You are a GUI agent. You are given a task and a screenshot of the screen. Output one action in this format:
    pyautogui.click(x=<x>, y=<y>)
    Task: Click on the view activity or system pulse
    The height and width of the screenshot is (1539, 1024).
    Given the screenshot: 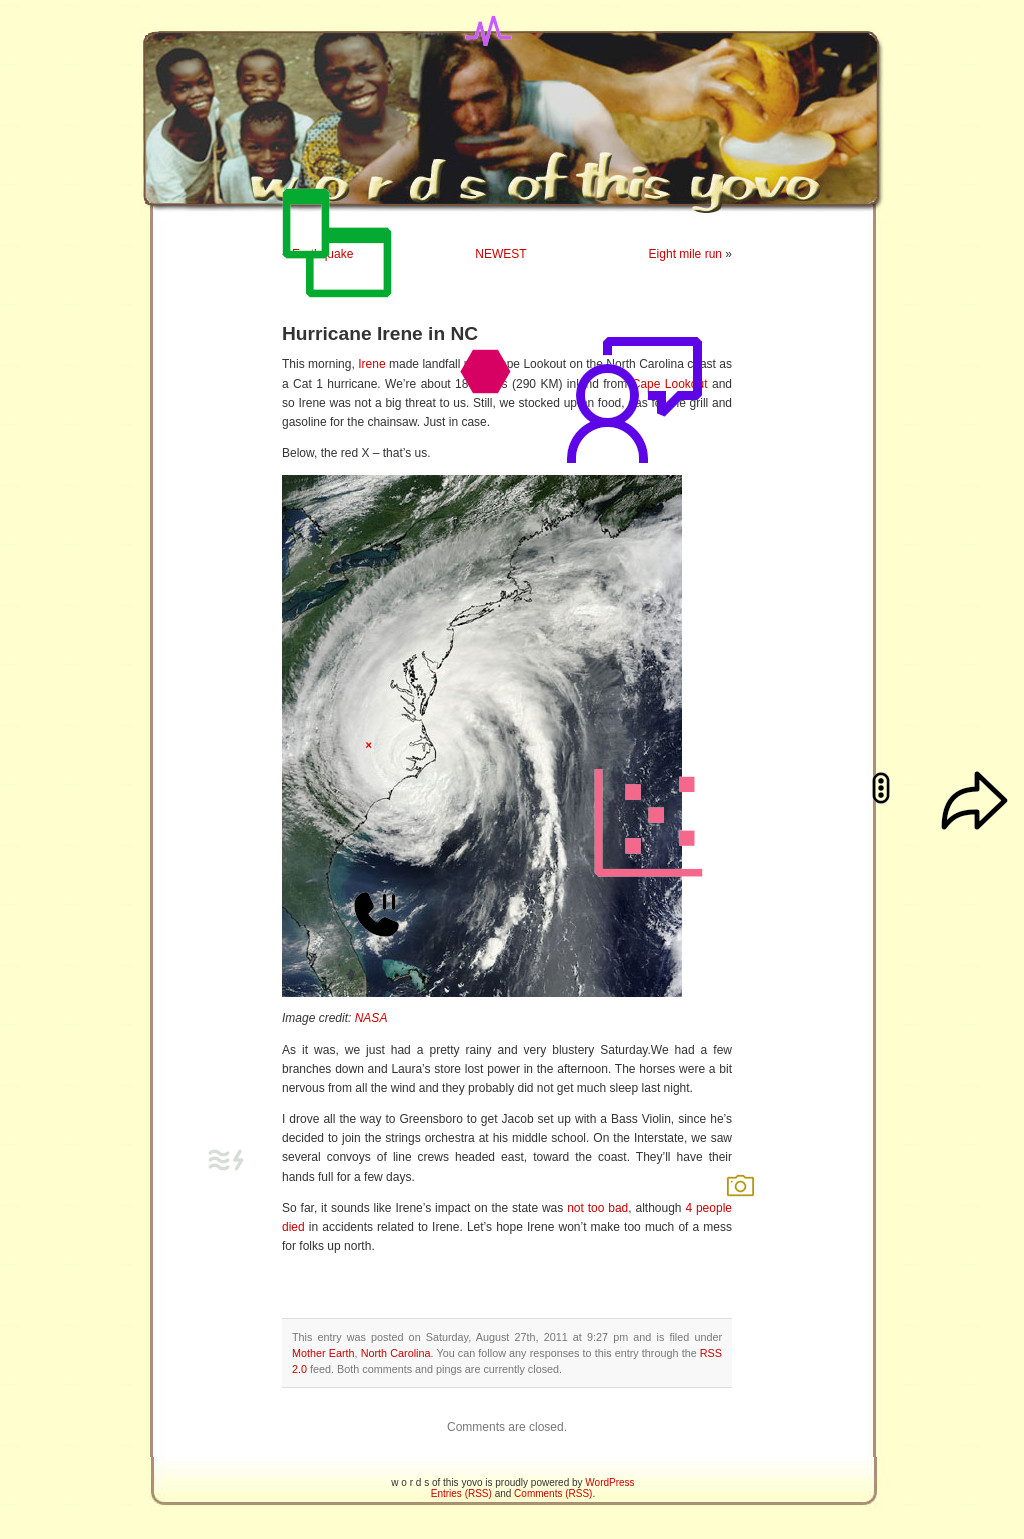 What is the action you would take?
    pyautogui.click(x=488, y=32)
    